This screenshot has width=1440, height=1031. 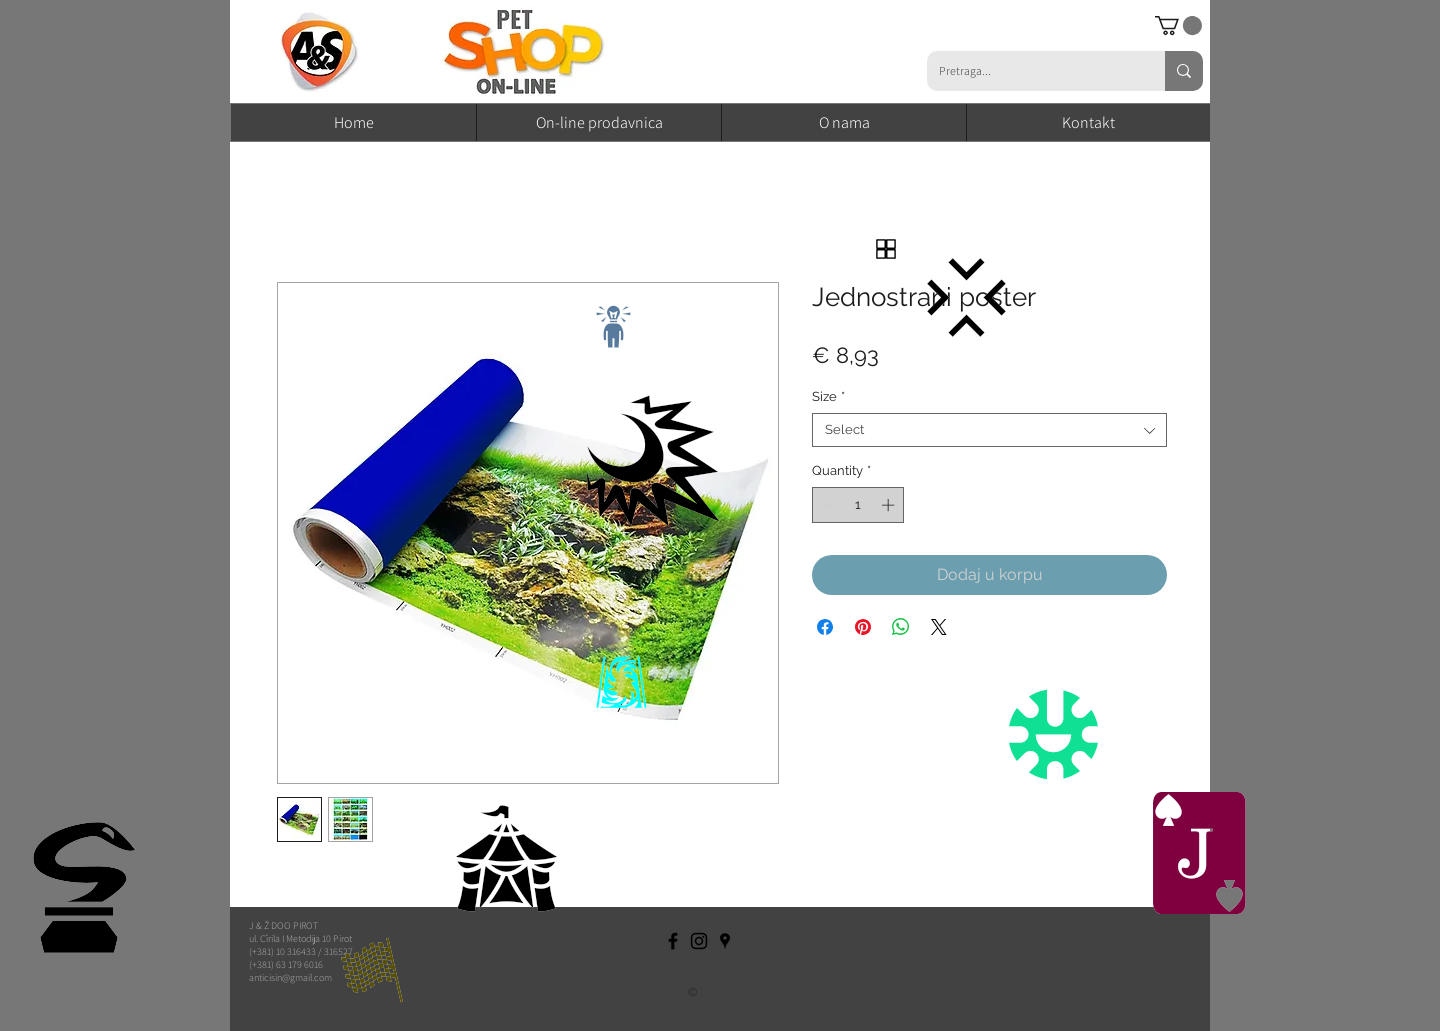 What do you see at coordinates (621, 682) in the screenshot?
I see `enter a magical portal or gateway` at bounding box center [621, 682].